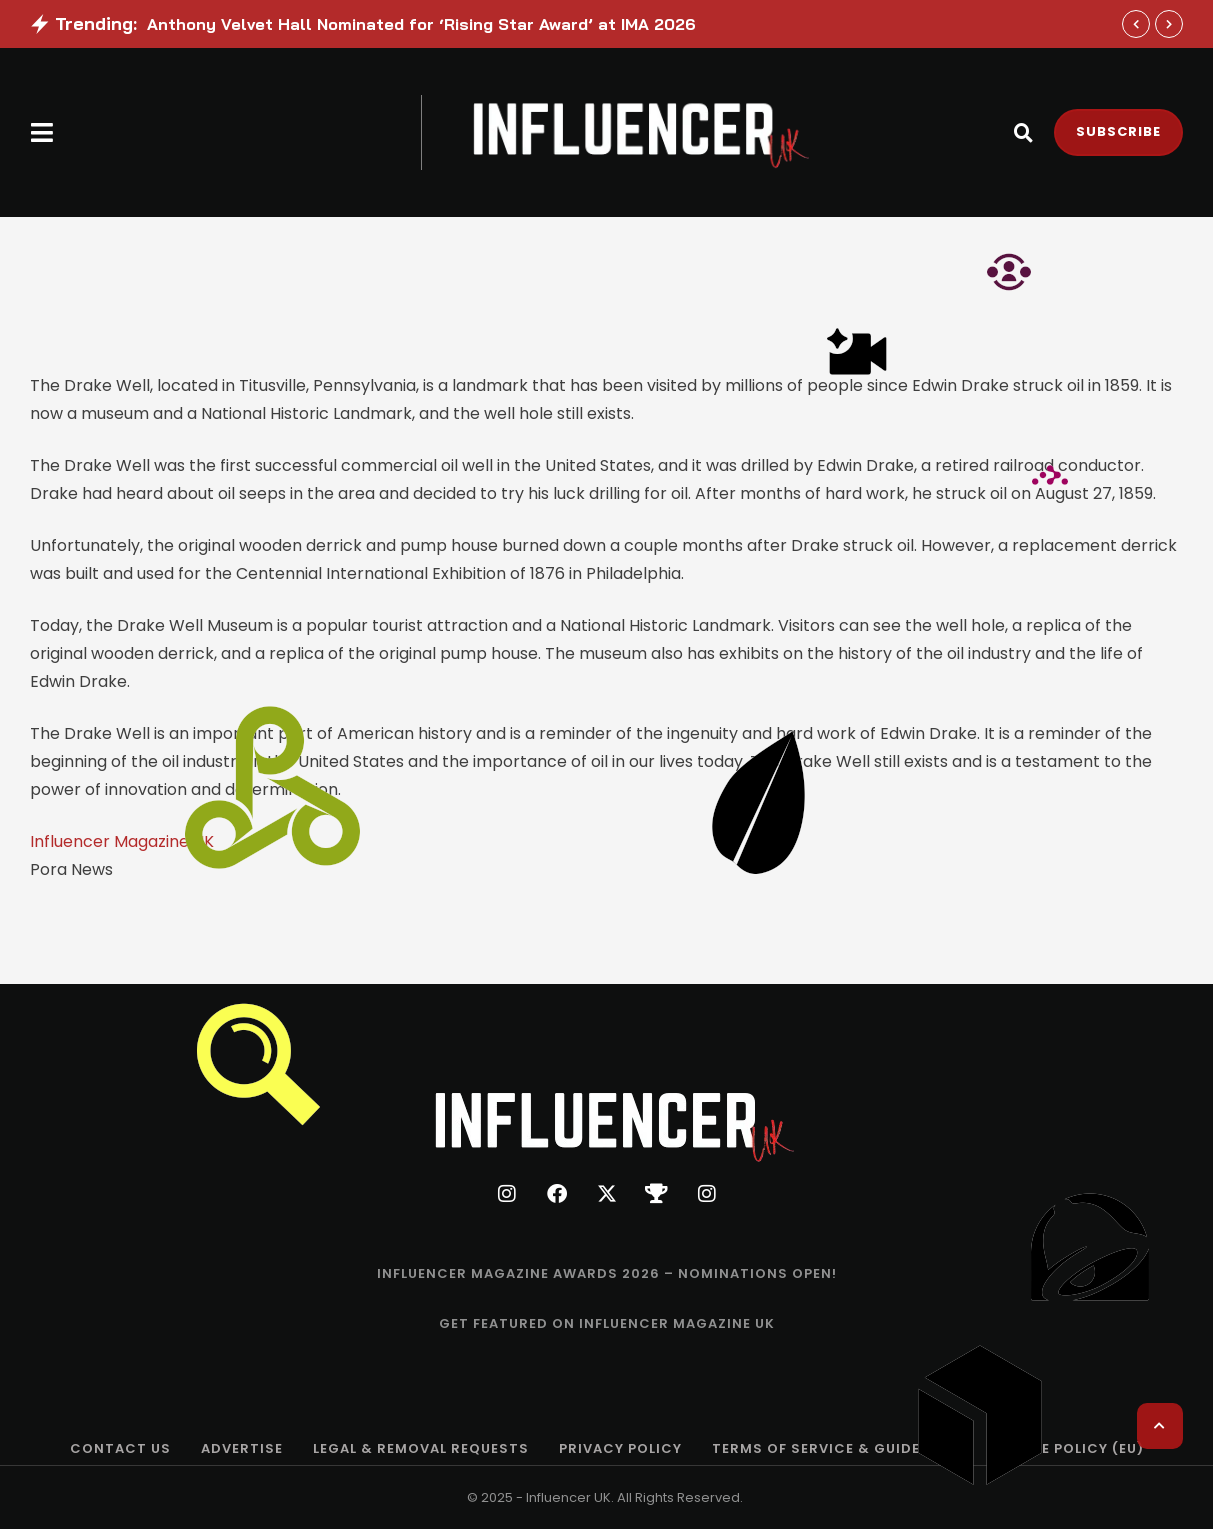 The height and width of the screenshot is (1529, 1213). I want to click on react router library logo, so click(1050, 475).